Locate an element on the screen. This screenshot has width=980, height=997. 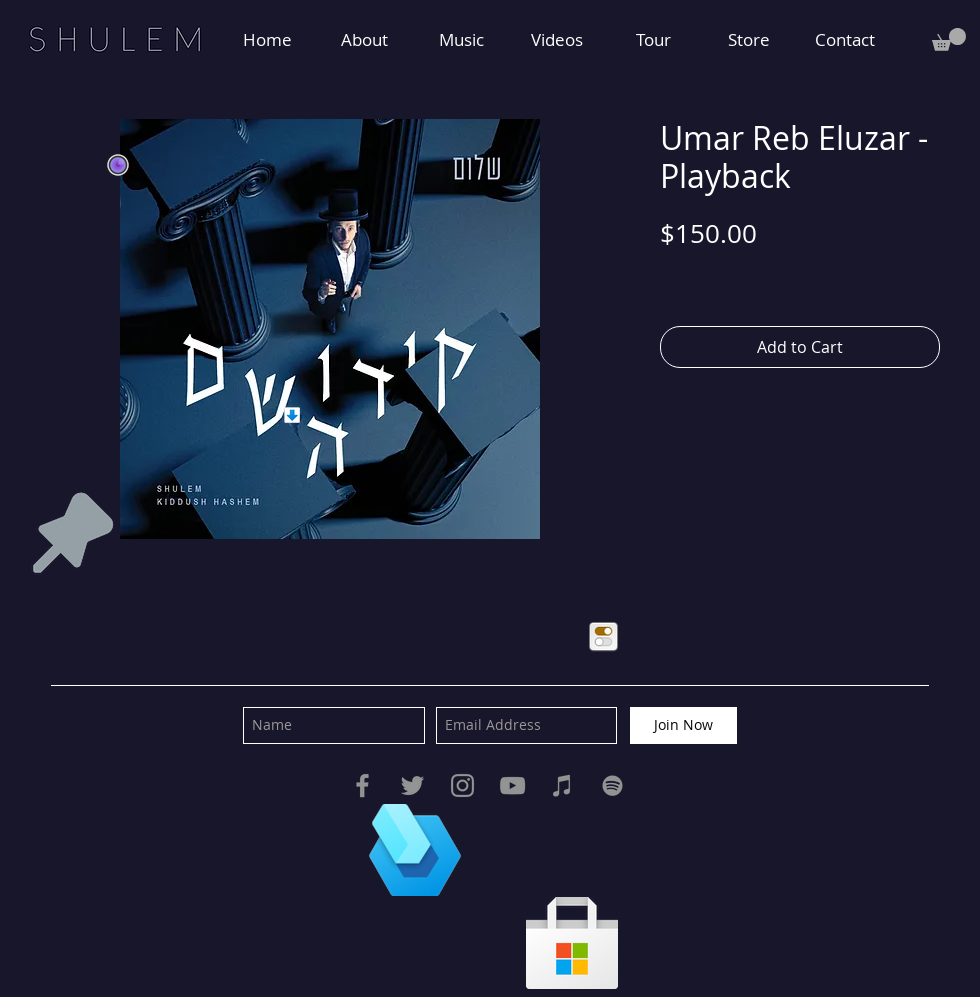
open gnome tweaks settings is located at coordinates (603, 636).